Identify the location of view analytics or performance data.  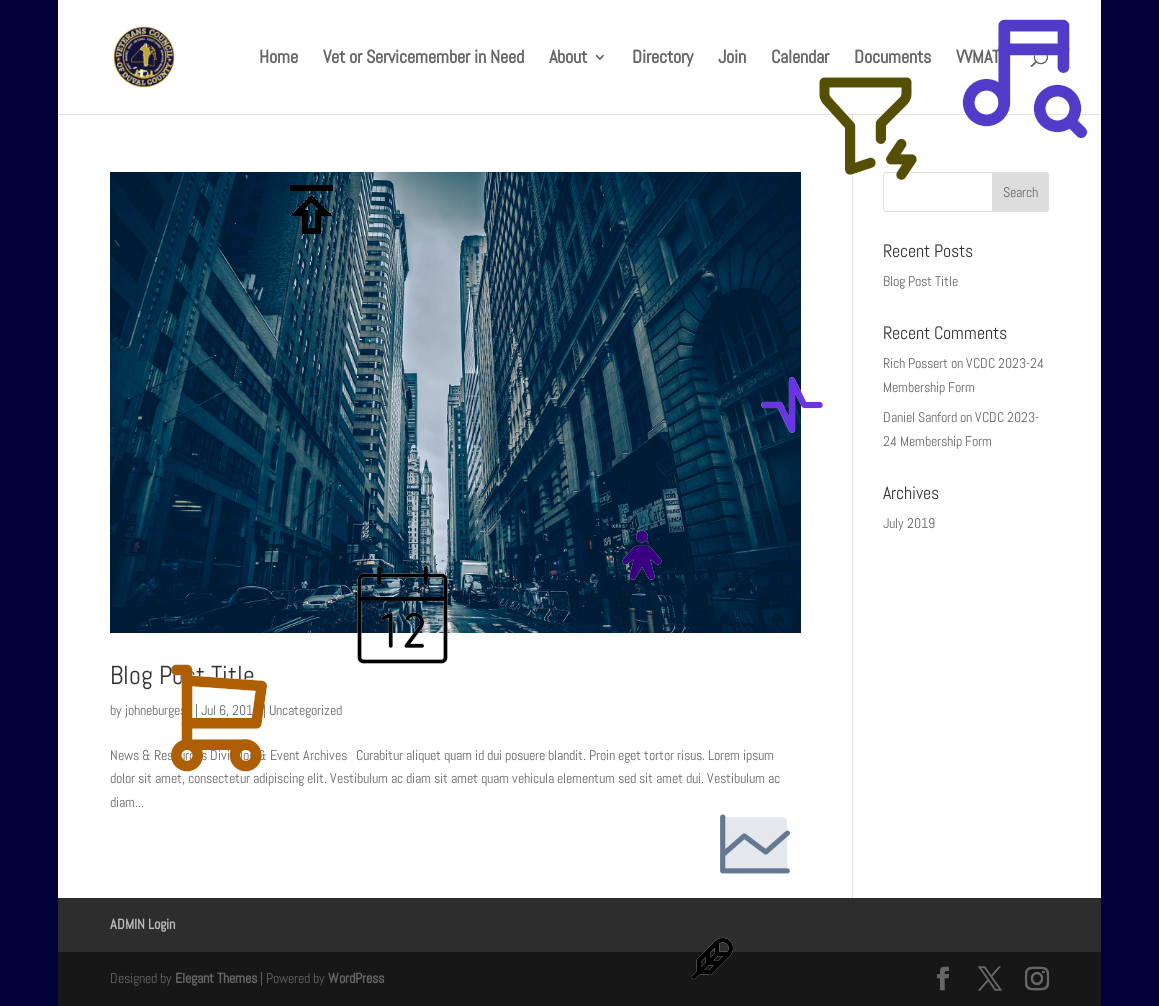
(755, 844).